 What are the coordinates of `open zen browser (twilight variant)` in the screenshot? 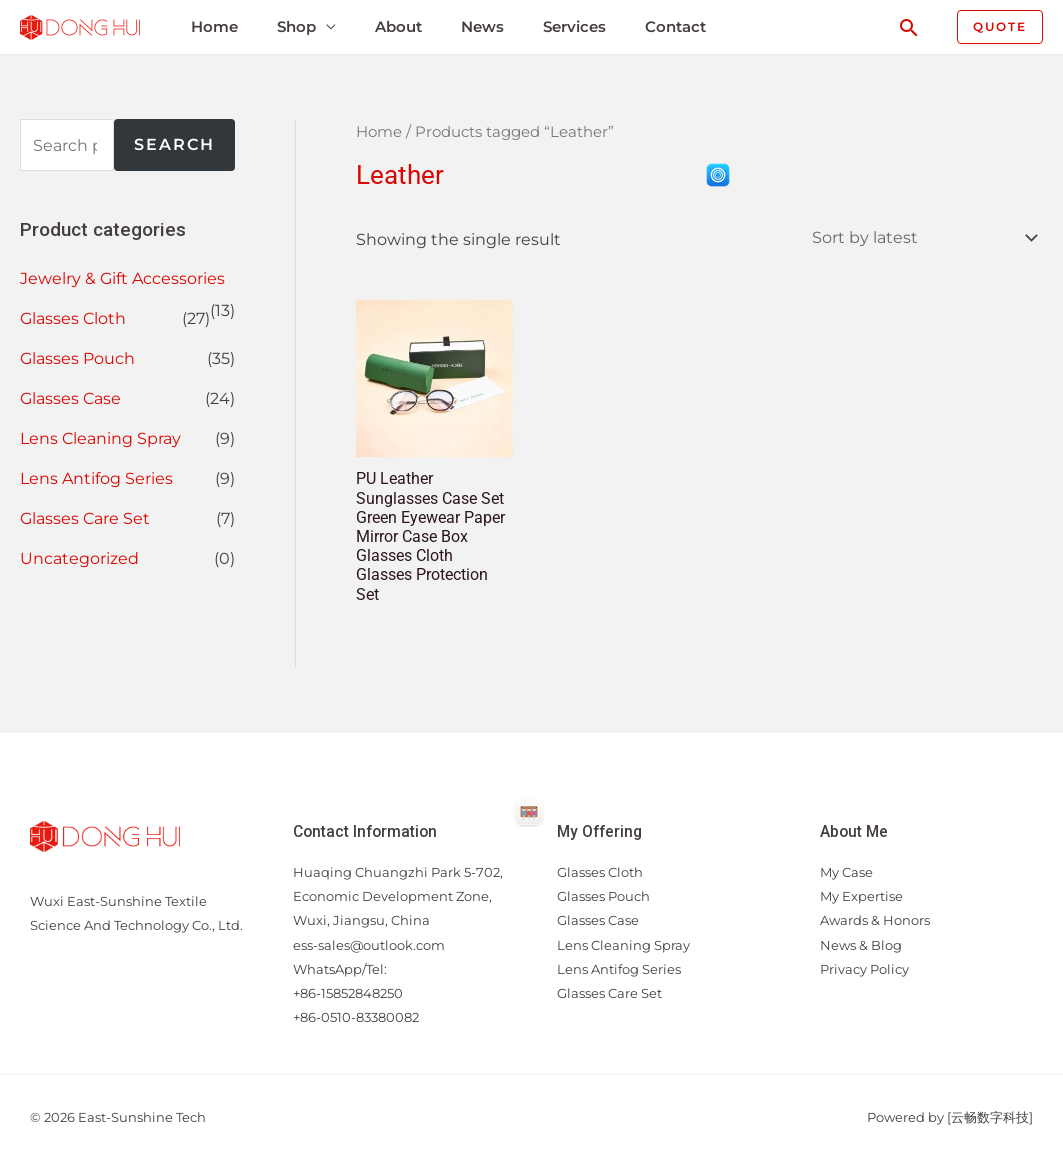 It's located at (718, 175).